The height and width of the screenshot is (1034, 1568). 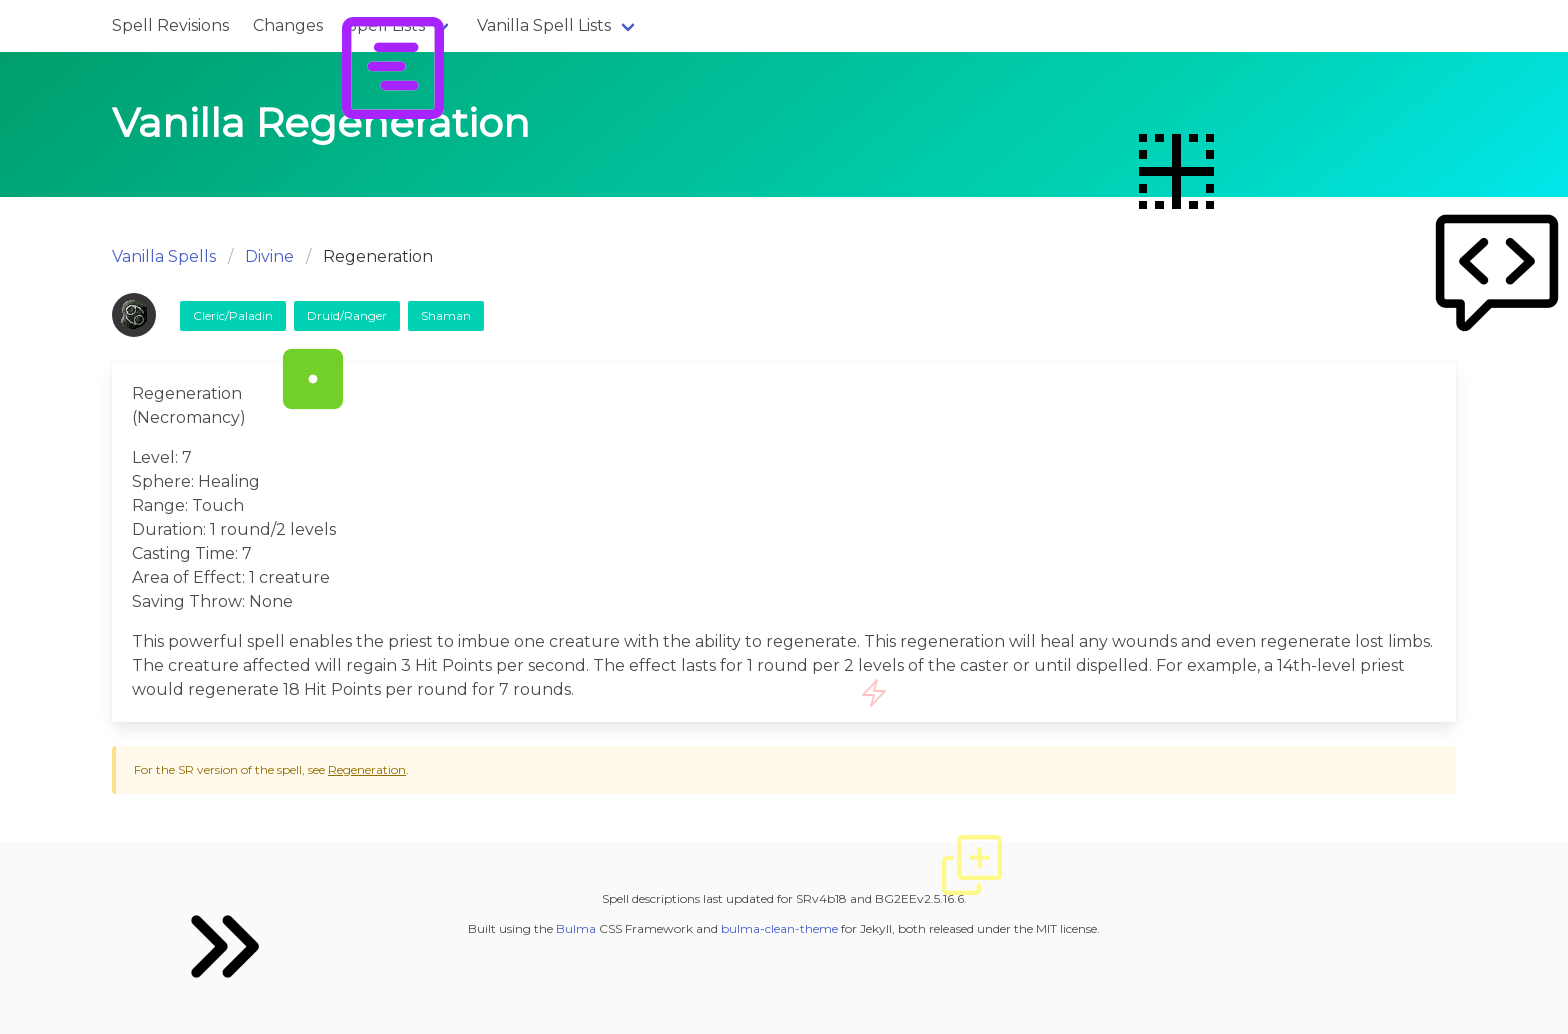 I want to click on indicates a value of one in a dice or random number game, so click(x=313, y=379).